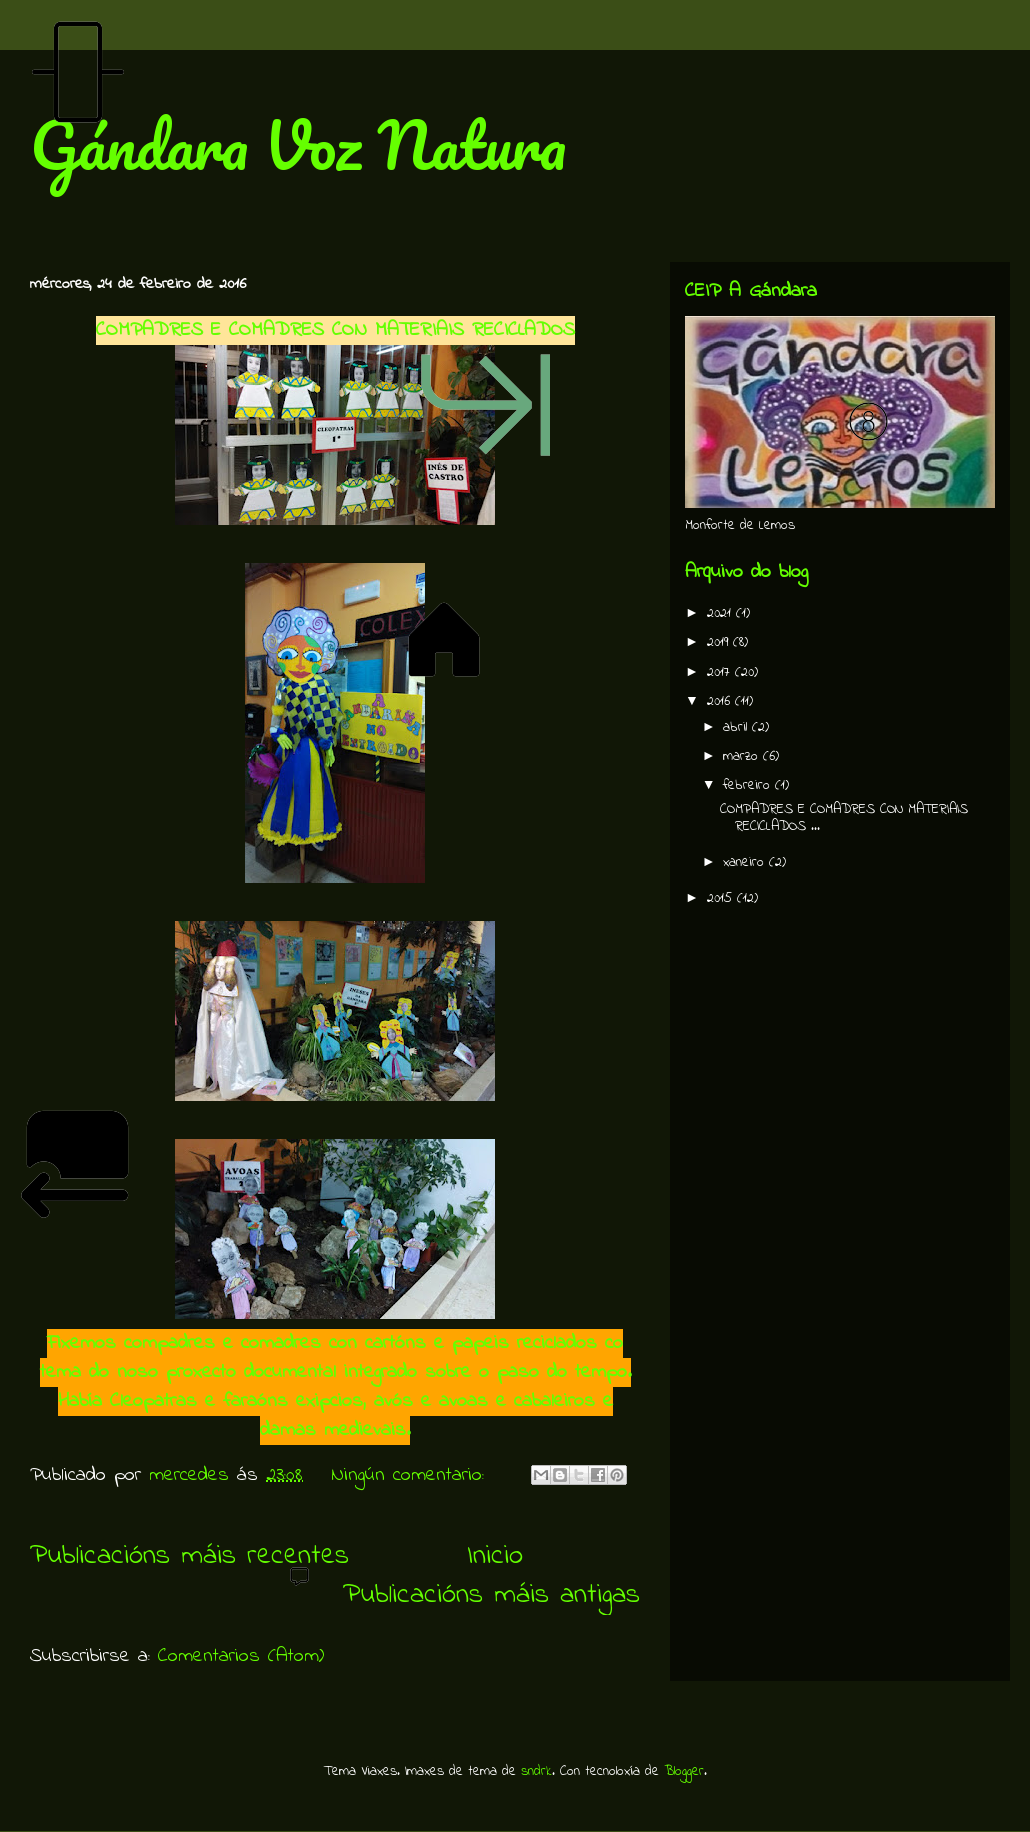 Image resolution: width=1030 pixels, height=1832 pixels. What do you see at coordinates (77, 1161) in the screenshot?
I see `auto-fit content to the left edge` at bounding box center [77, 1161].